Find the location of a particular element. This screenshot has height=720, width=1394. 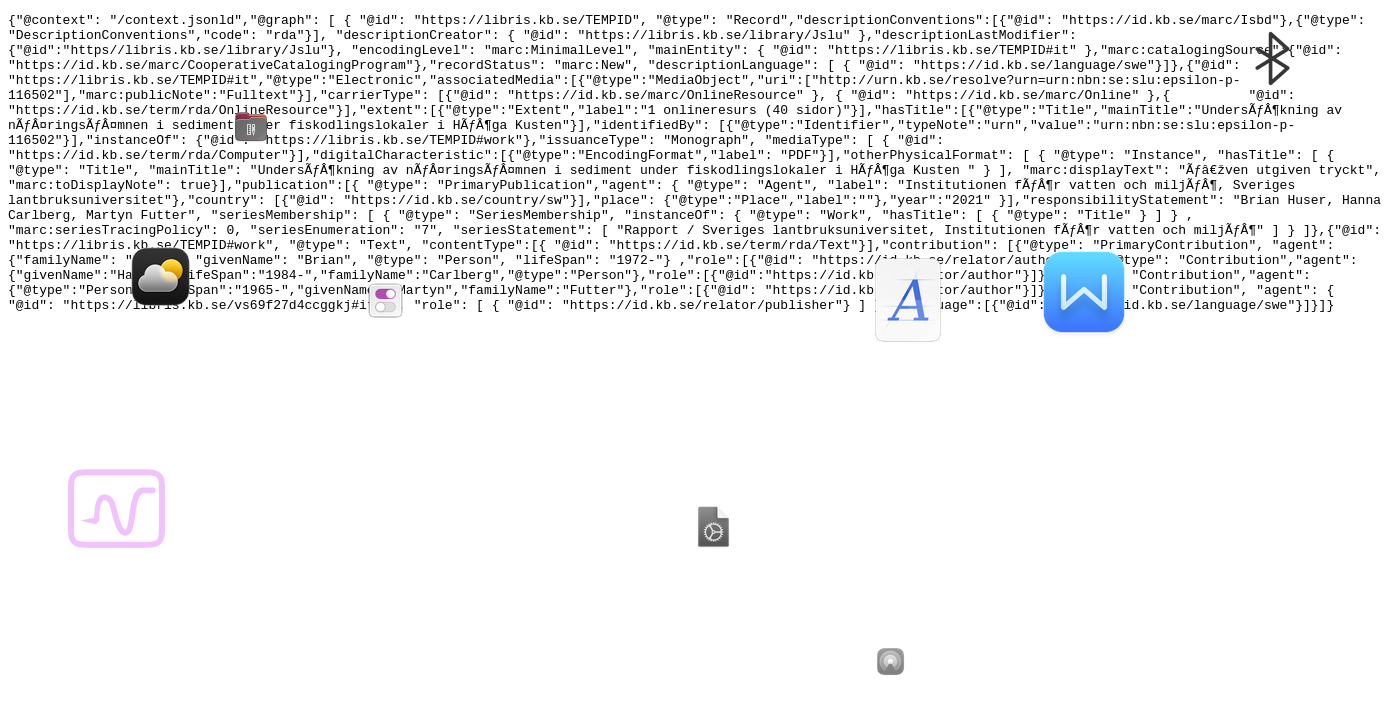

open the weather app is located at coordinates (160, 276).